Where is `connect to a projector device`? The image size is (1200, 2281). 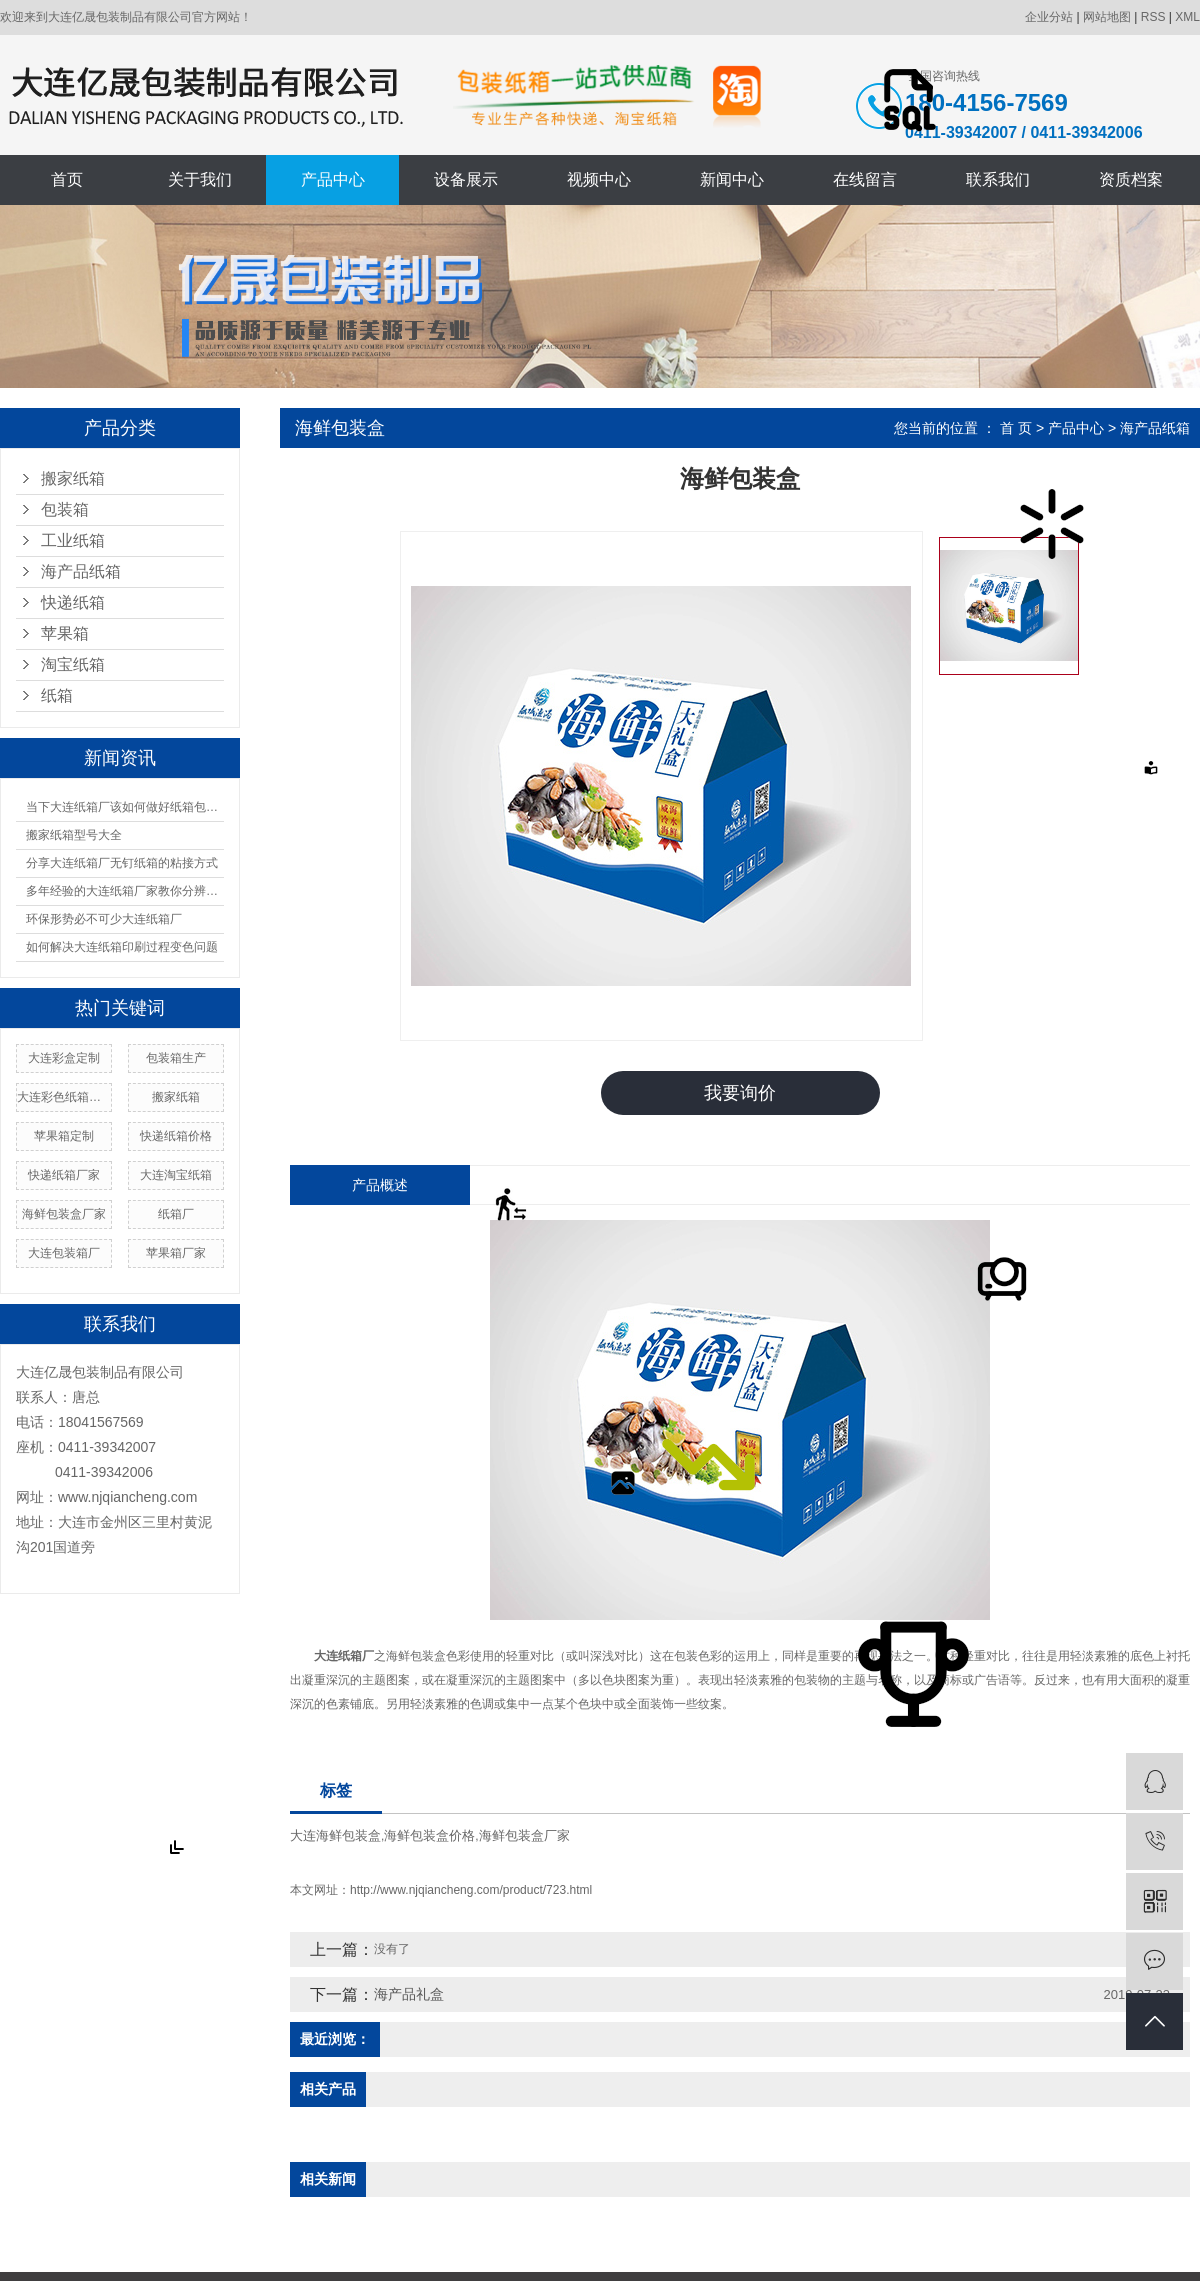 connect to a projector device is located at coordinates (1002, 1279).